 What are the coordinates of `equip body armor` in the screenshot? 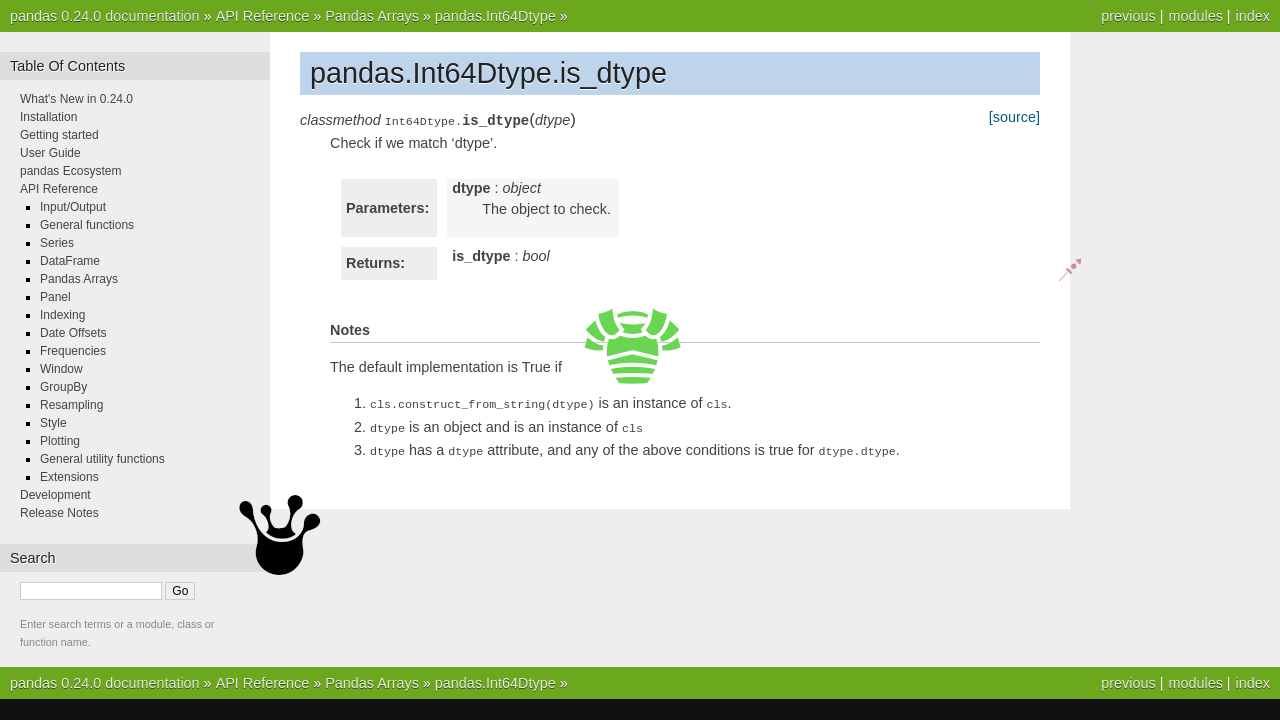 It's located at (632, 345).